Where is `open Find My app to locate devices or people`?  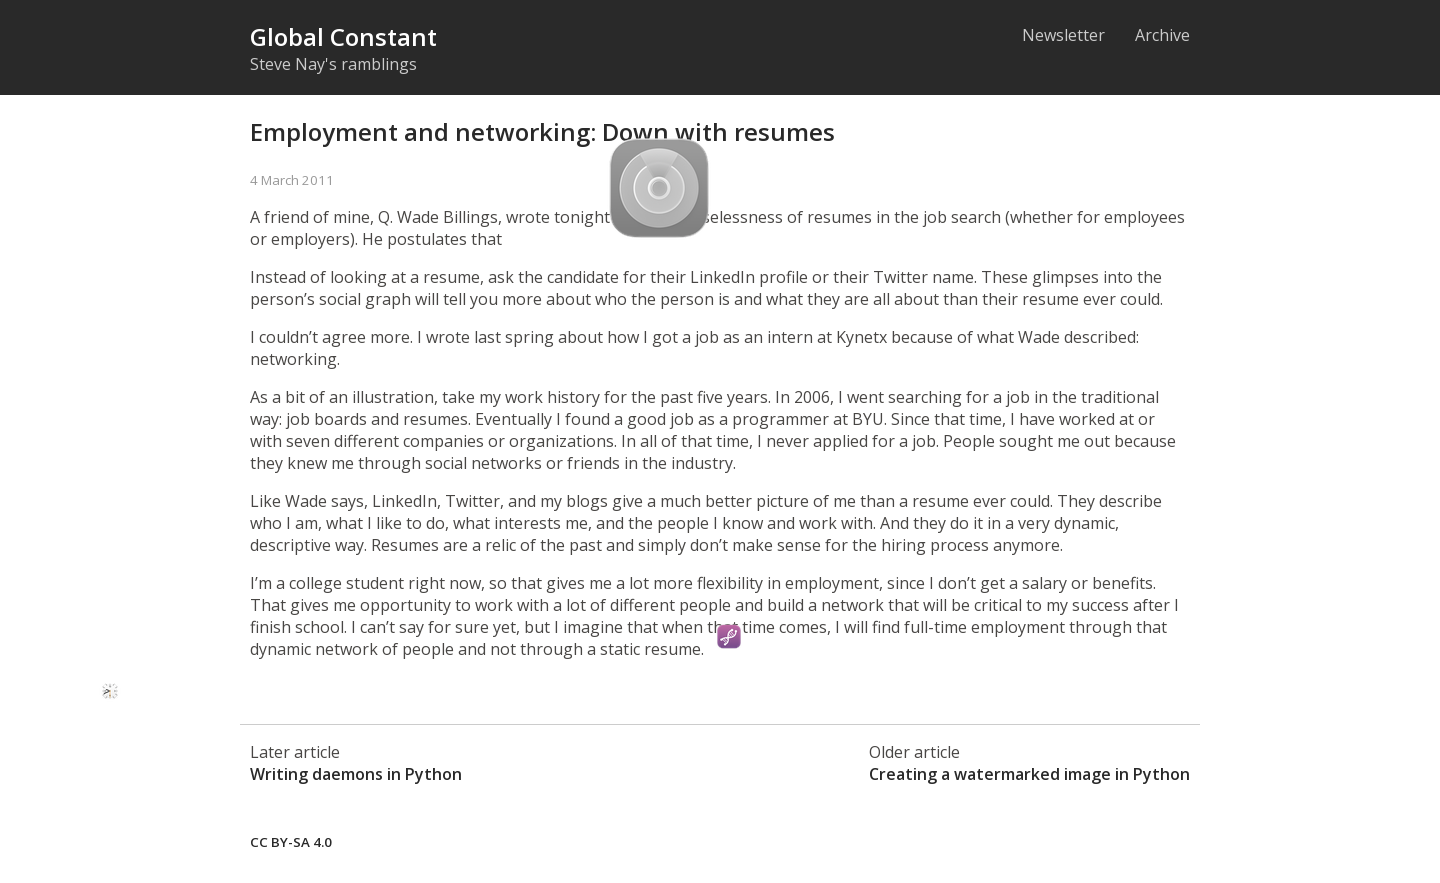 open Find My app to locate devices or people is located at coordinates (659, 188).